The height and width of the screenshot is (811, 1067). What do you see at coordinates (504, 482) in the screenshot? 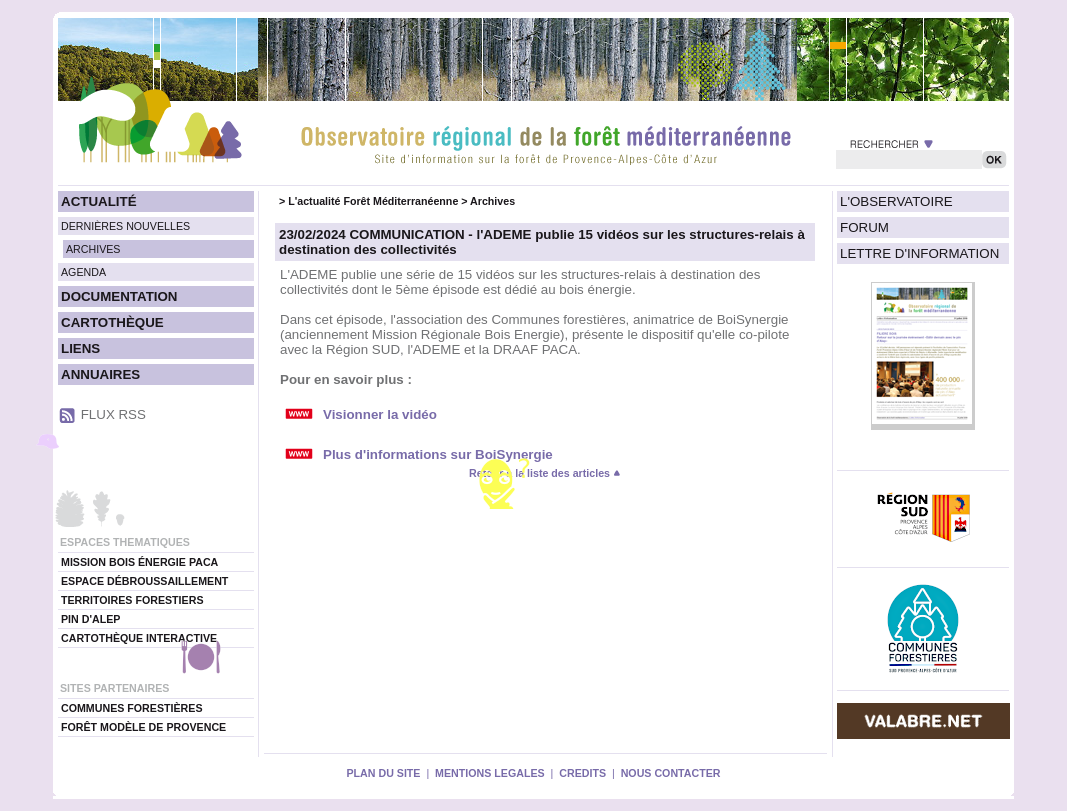
I see `indicates a thinking or processing state` at bounding box center [504, 482].